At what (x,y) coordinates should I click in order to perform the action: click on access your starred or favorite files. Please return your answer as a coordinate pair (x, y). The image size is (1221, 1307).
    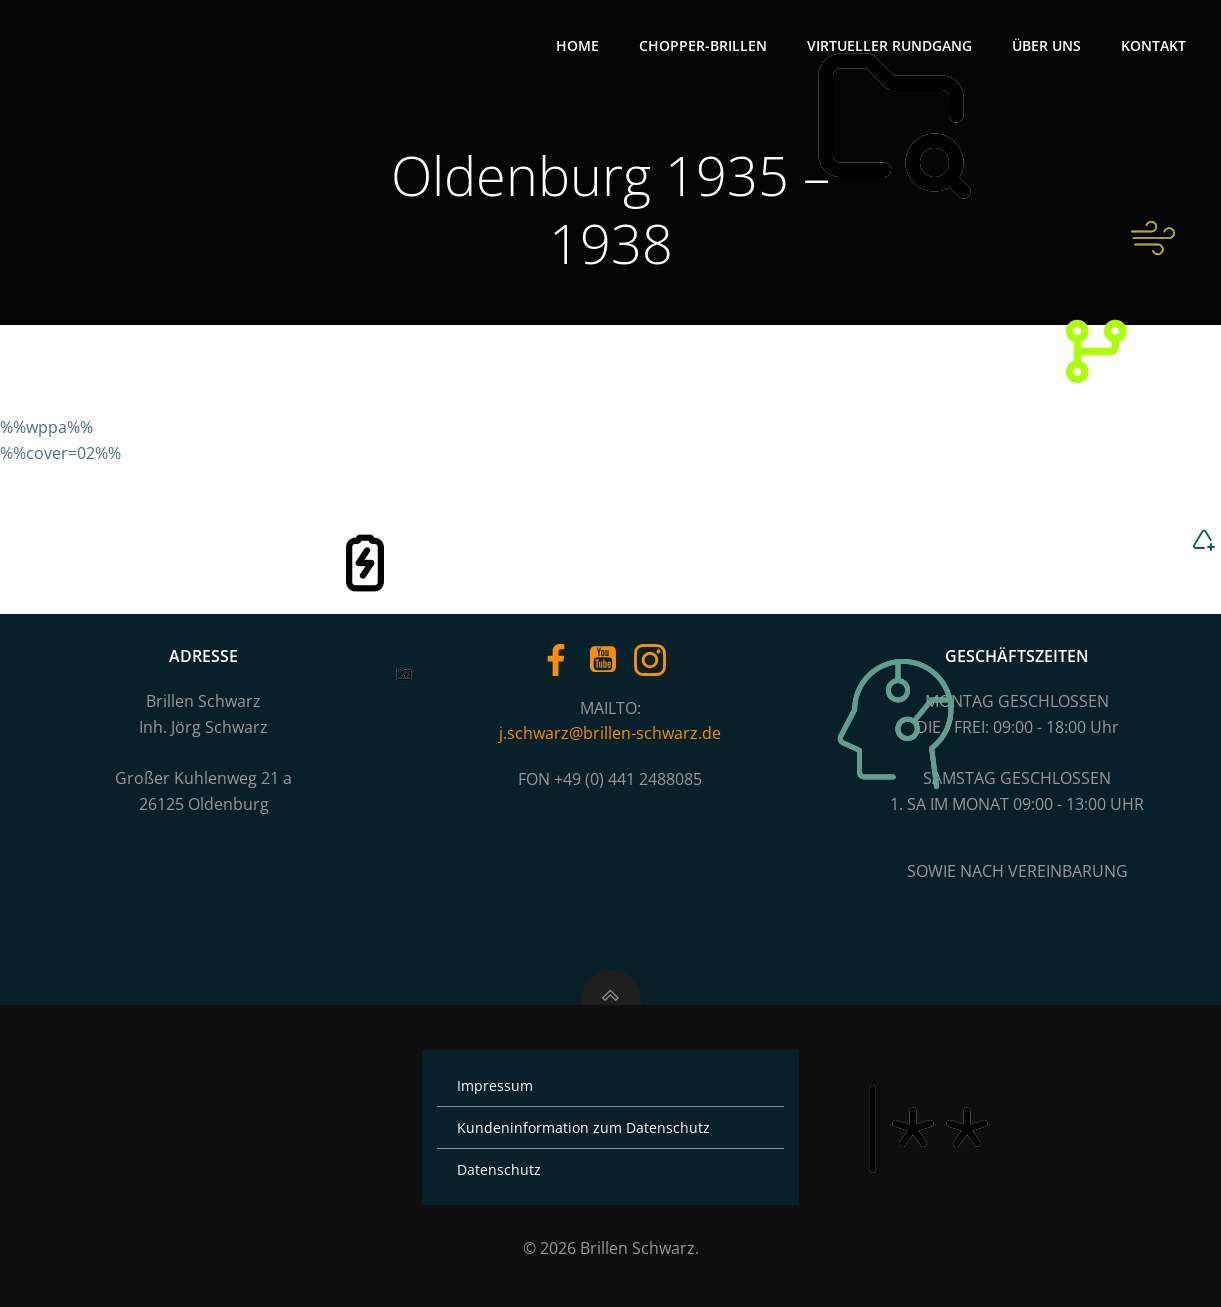
    Looking at the image, I should click on (404, 674).